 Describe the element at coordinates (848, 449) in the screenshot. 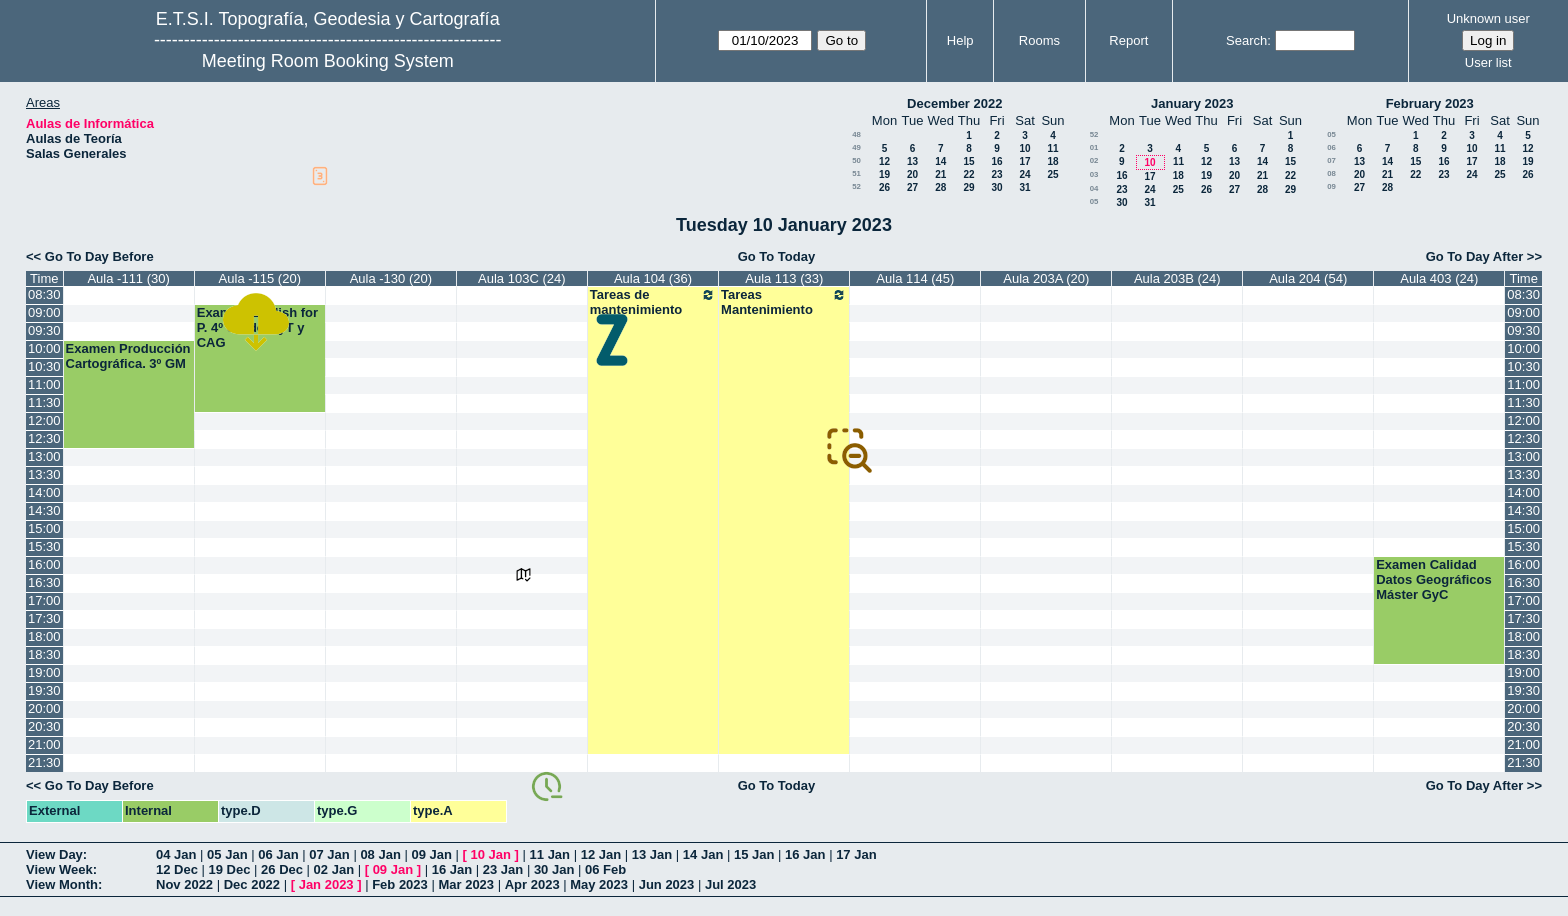

I see `zoom out of selected area` at that location.